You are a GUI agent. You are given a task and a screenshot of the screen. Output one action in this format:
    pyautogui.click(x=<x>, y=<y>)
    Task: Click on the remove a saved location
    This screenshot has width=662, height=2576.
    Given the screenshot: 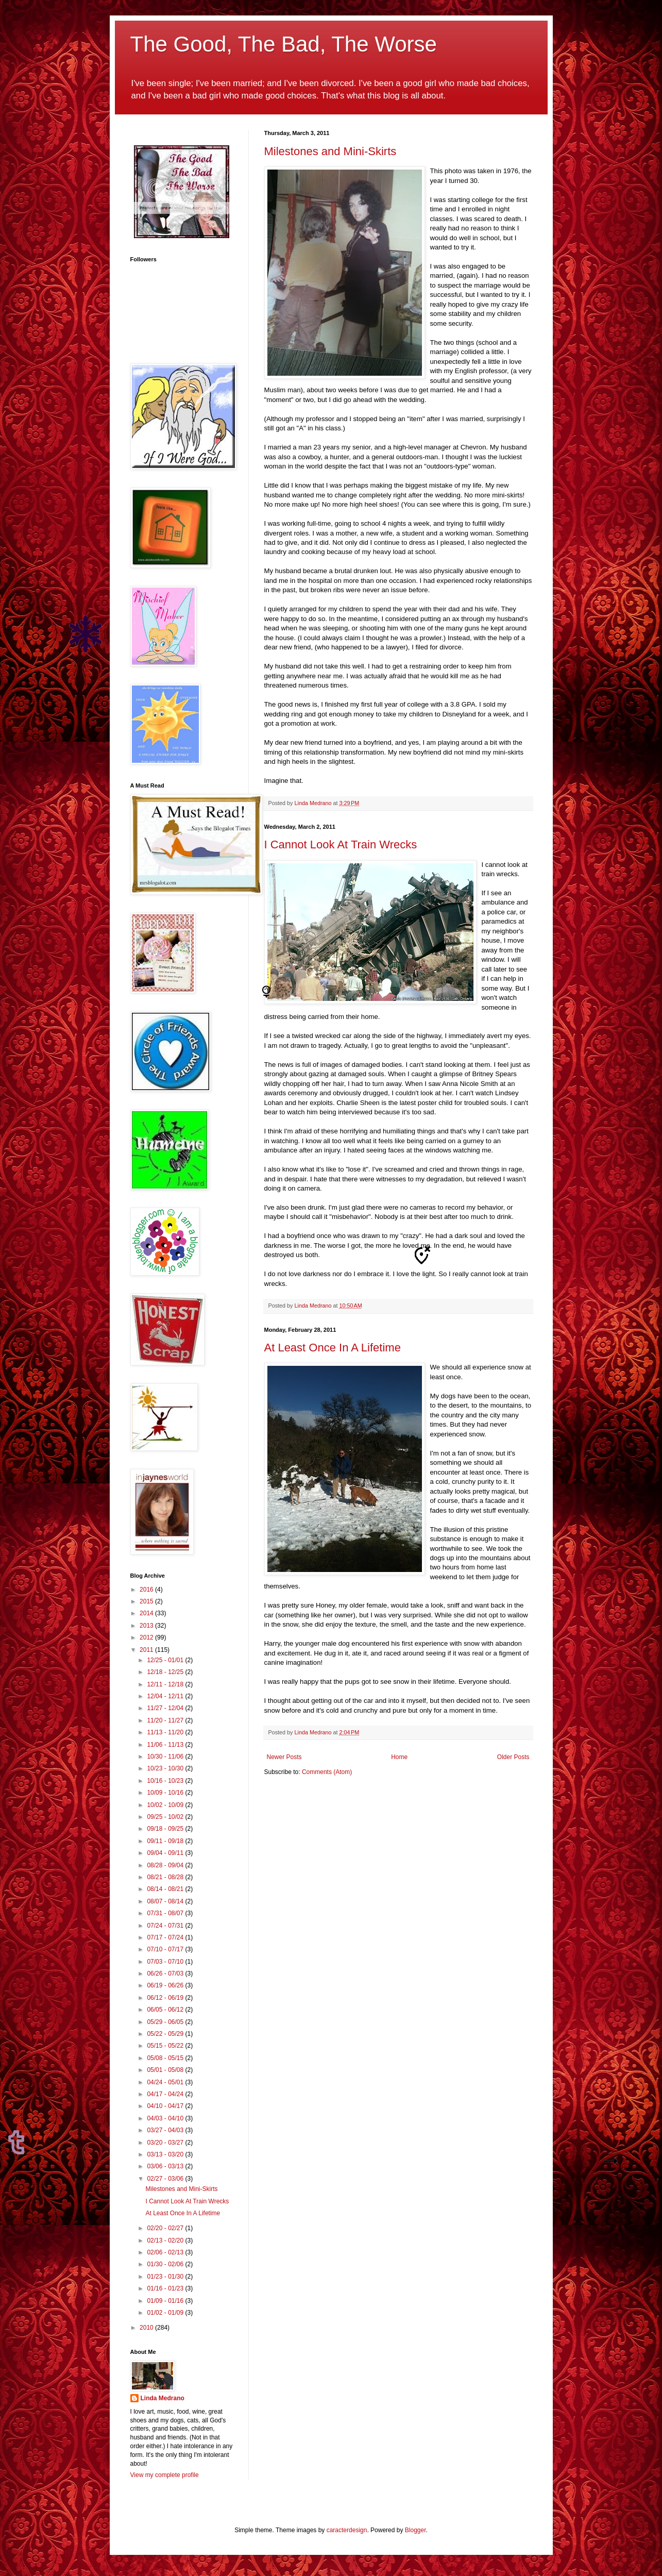 What is the action you would take?
    pyautogui.click(x=421, y=1255)
    